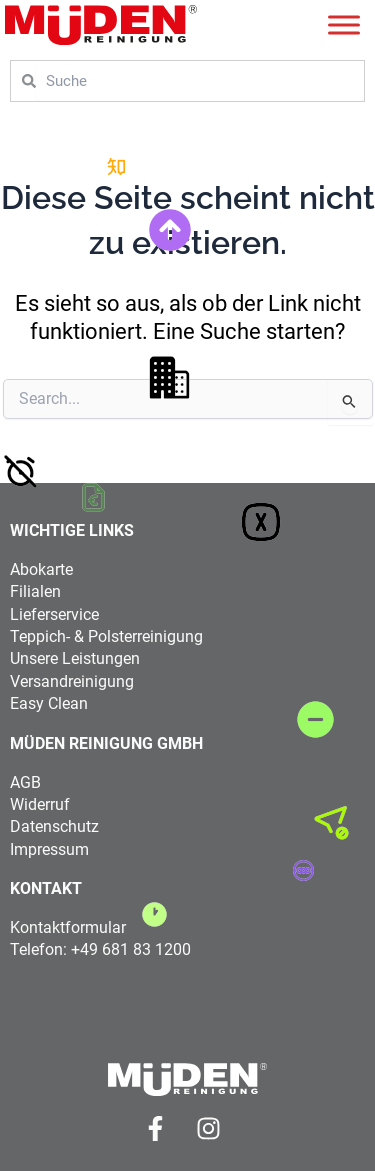  Describe the element at coordinates (116, 166) in the screenshot. I see `open zhihu app` at that location.